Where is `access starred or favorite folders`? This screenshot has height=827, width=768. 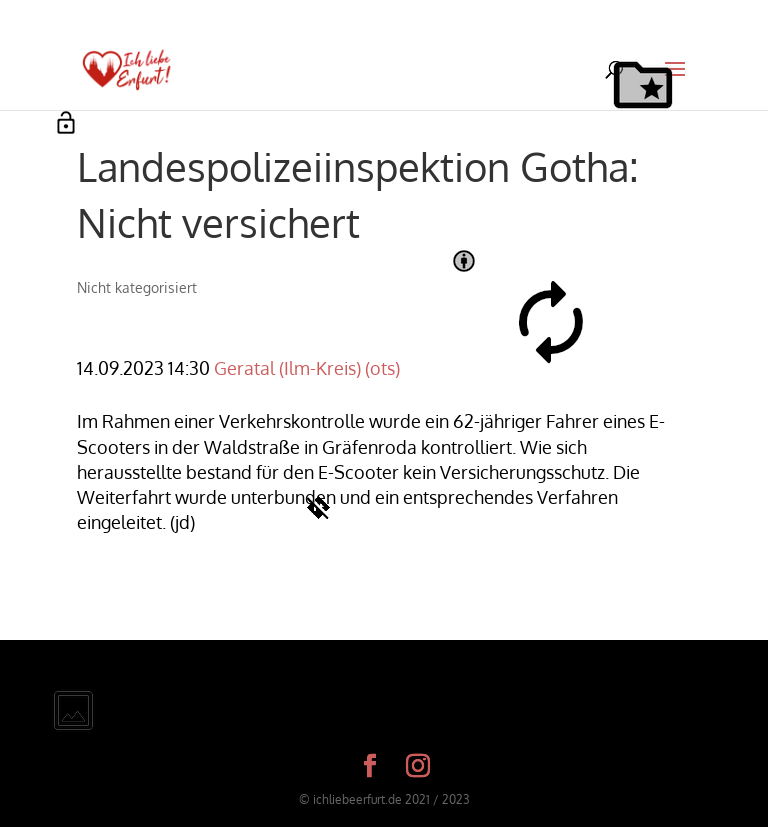
access starred or favorite folders is located at coordinates (643, 85).